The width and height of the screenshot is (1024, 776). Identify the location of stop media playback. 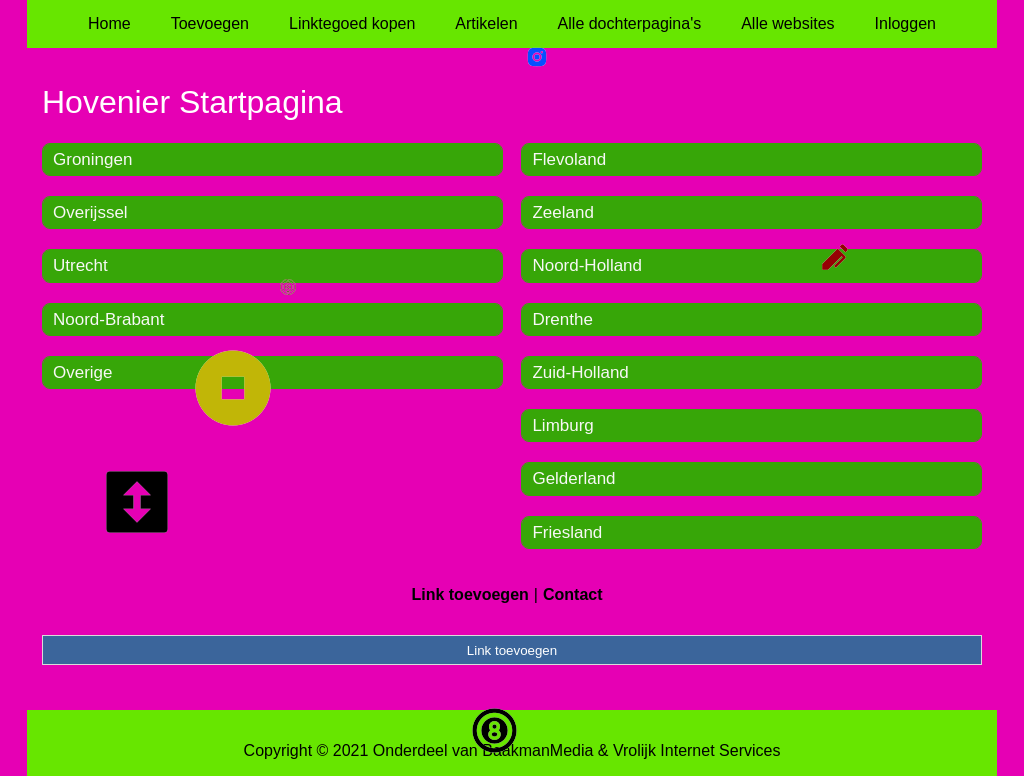
(233, 388).